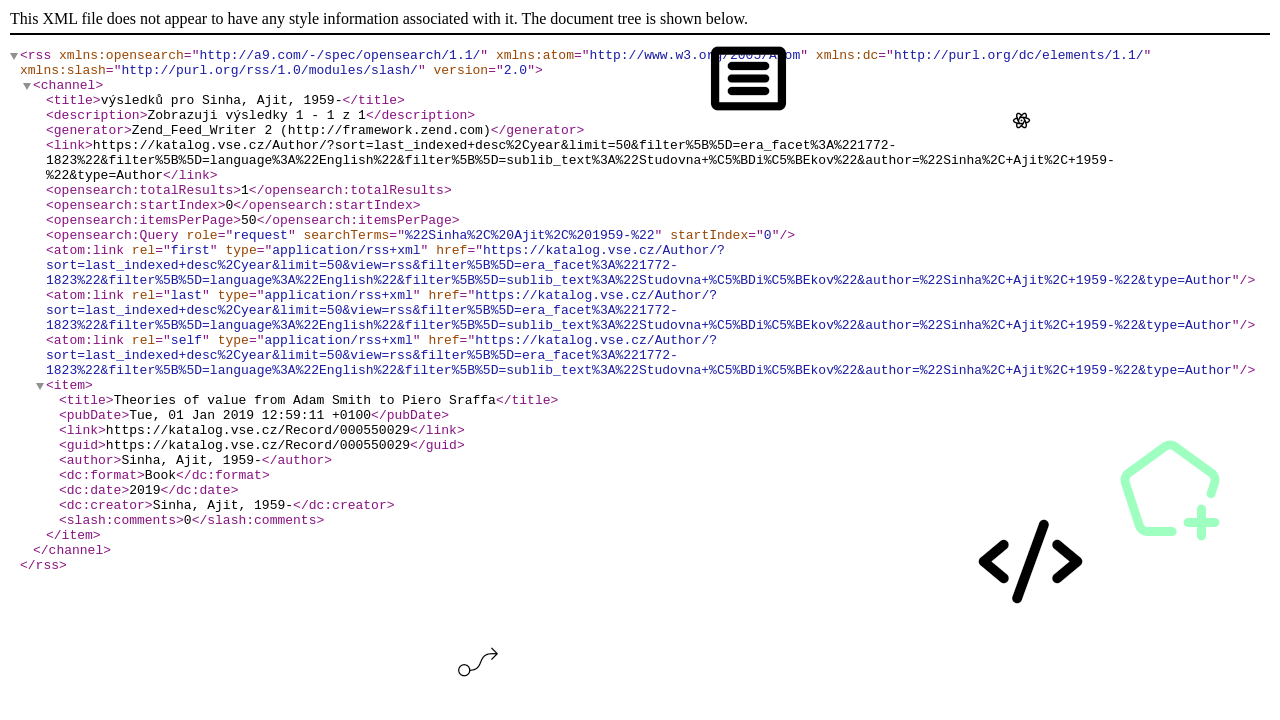 This screenshot has width=1280, height=720. Describe the element at coordinates (1170, 491) in the screenshot. I see `add a new shape or polygon element` at that location.